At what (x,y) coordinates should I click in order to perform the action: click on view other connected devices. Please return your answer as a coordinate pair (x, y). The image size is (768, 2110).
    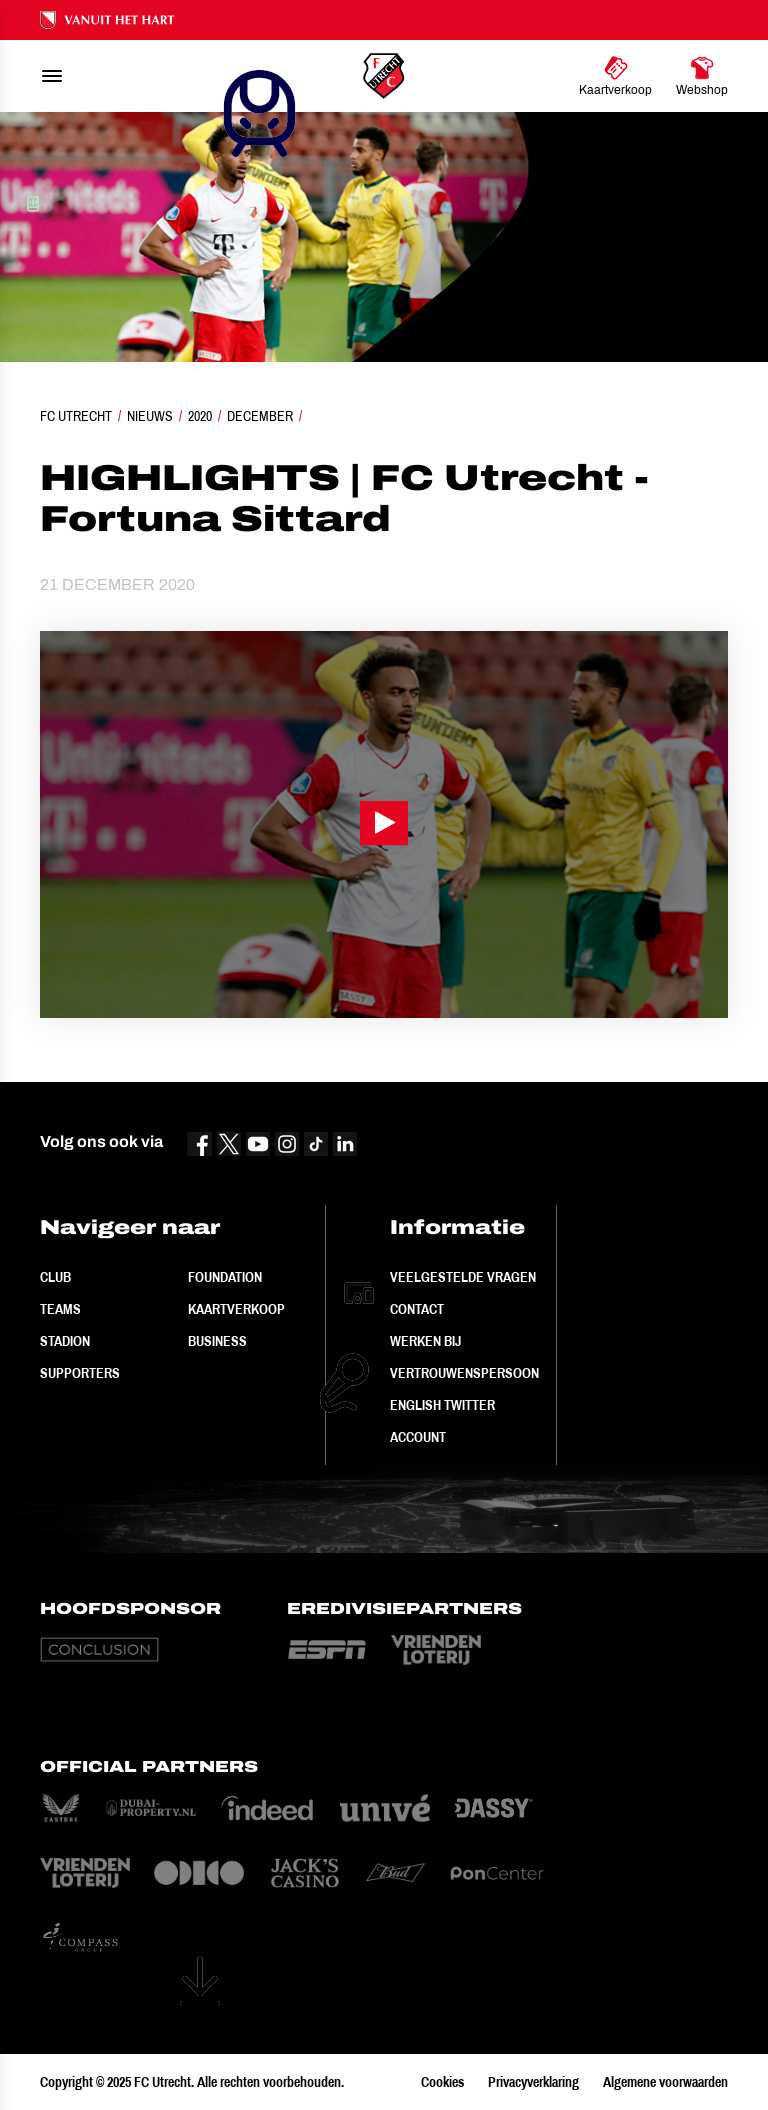
    Looking at the image, I should click on (359, 1293).